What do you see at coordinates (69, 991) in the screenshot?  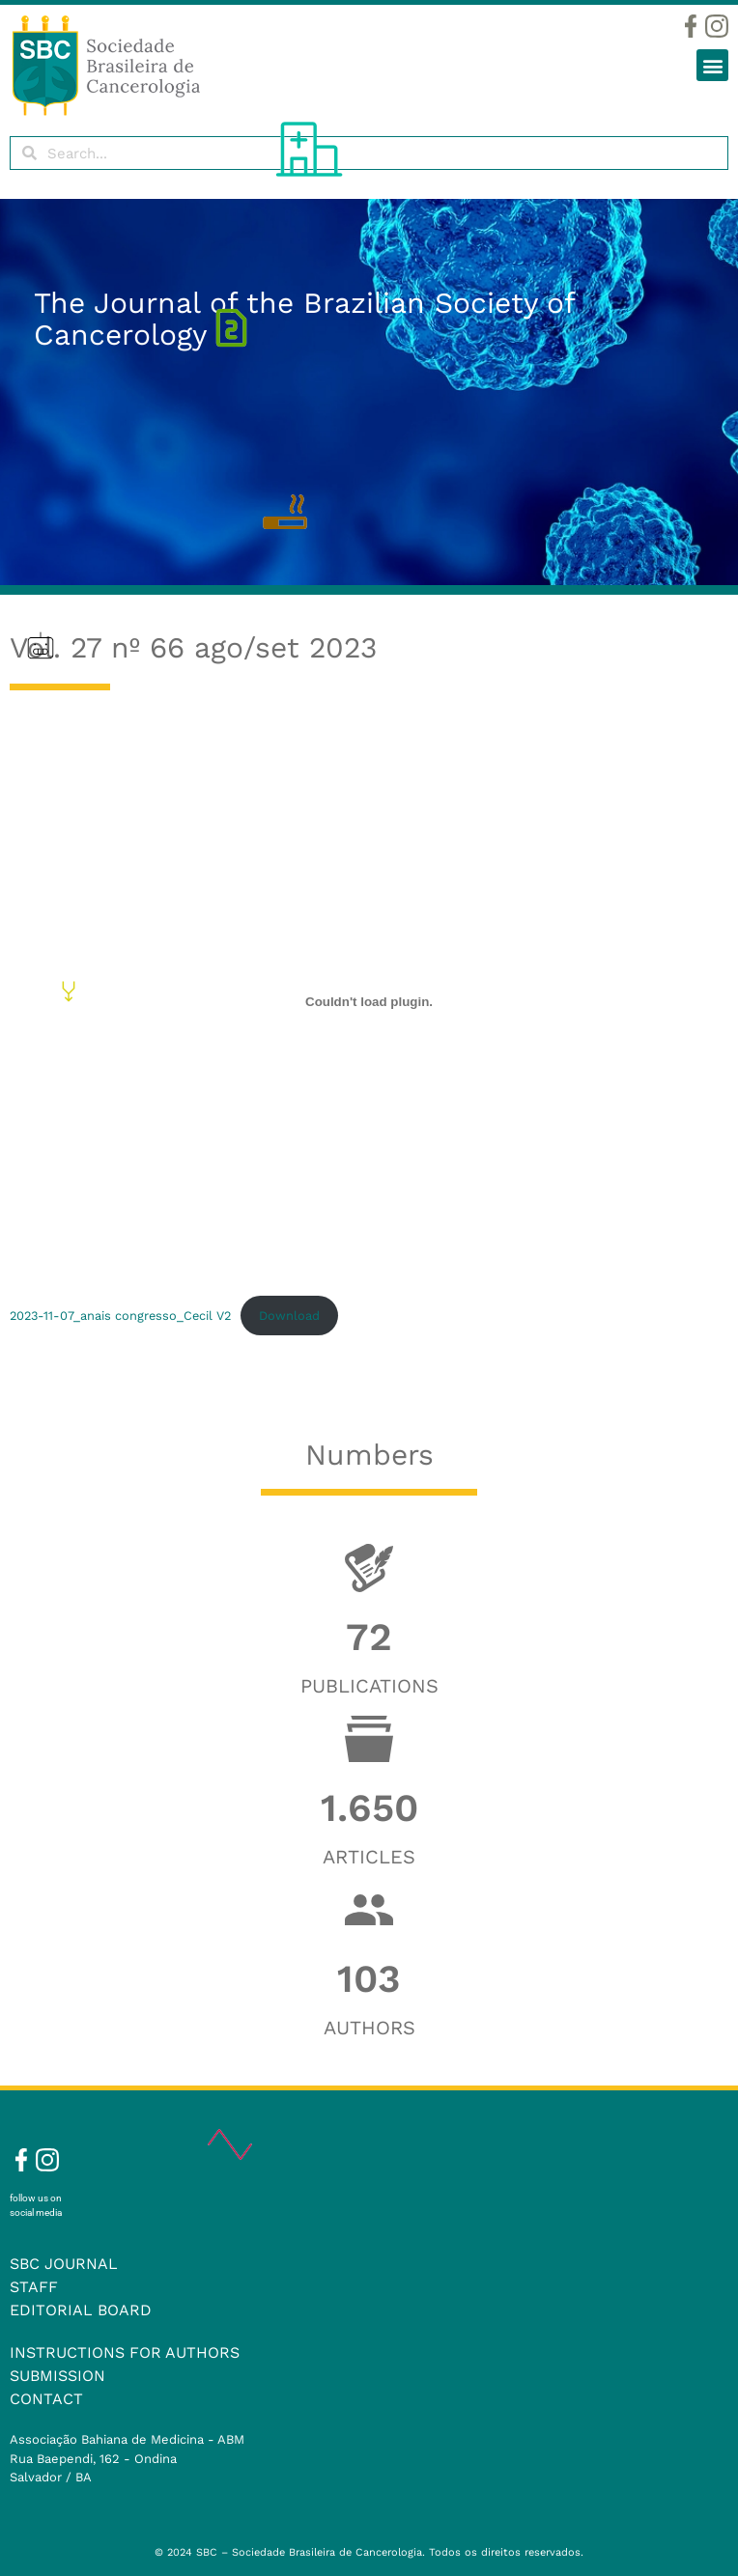 I see `merge selected items or branches` at bounding box center [69, 991].